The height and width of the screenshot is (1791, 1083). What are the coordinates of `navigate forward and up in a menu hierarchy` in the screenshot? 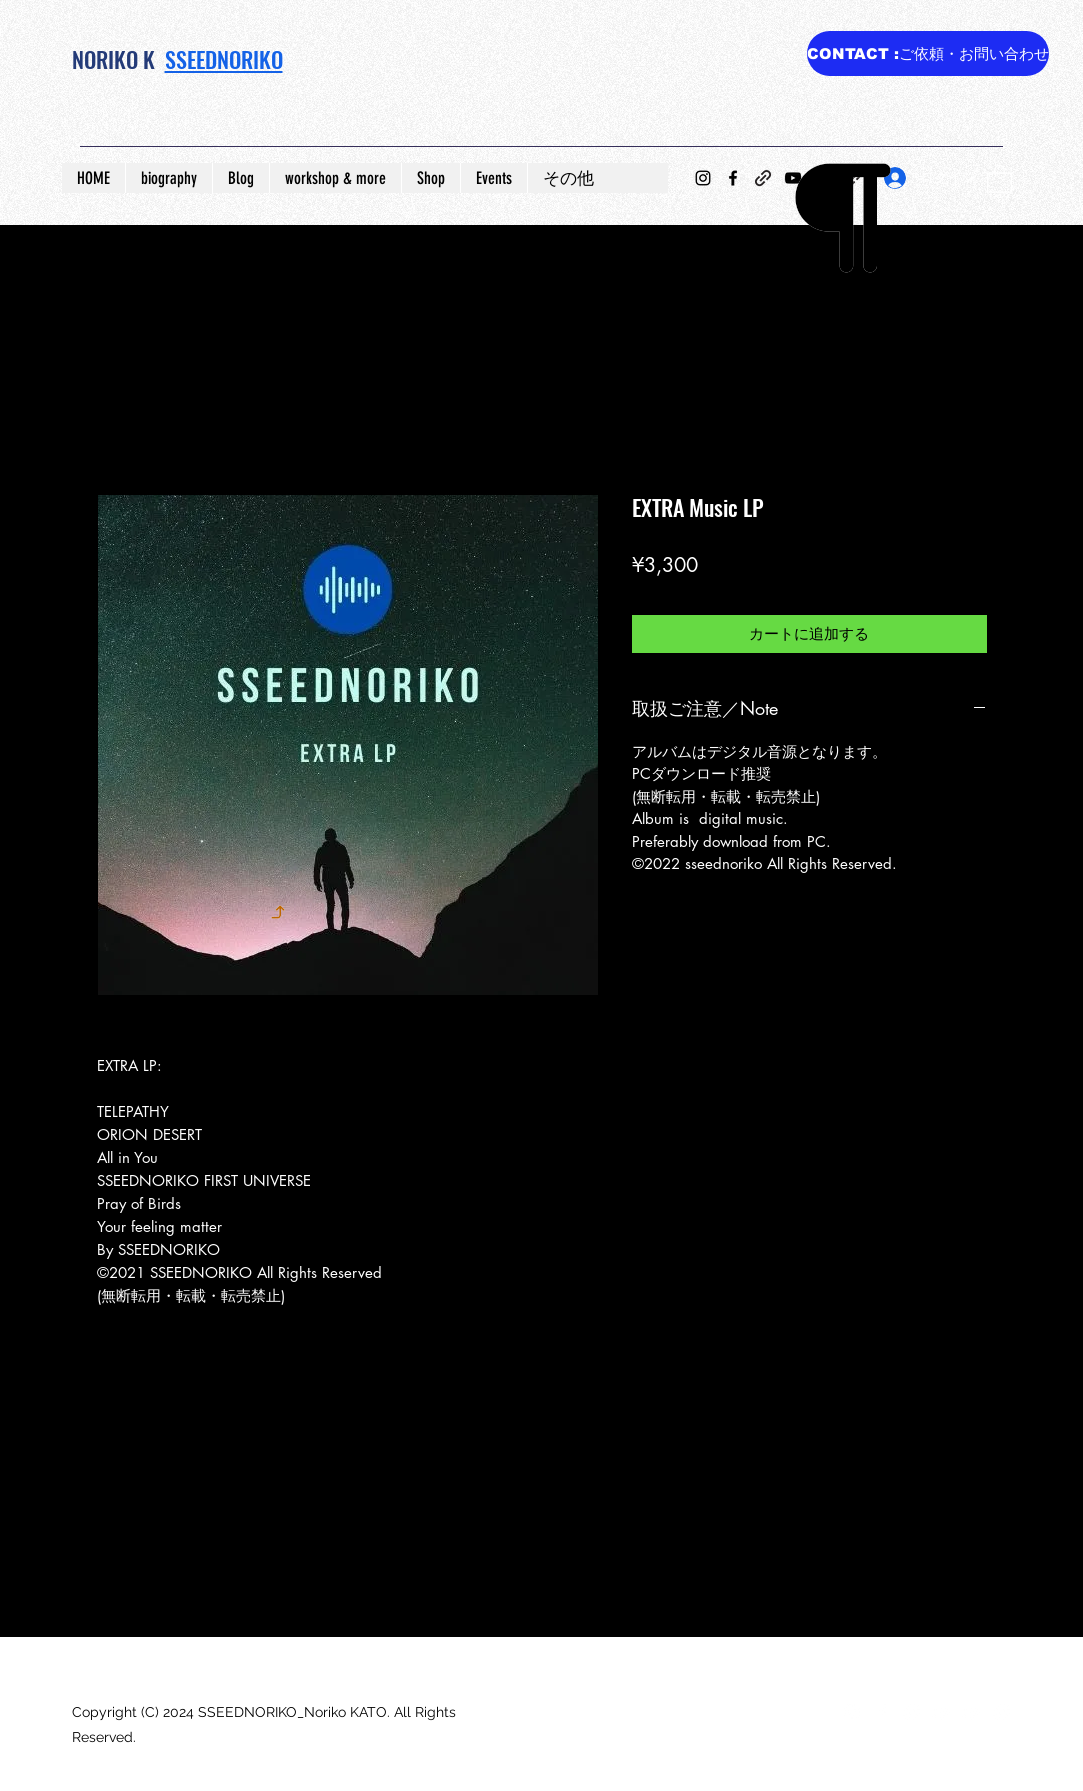 It's located at (277, 912).